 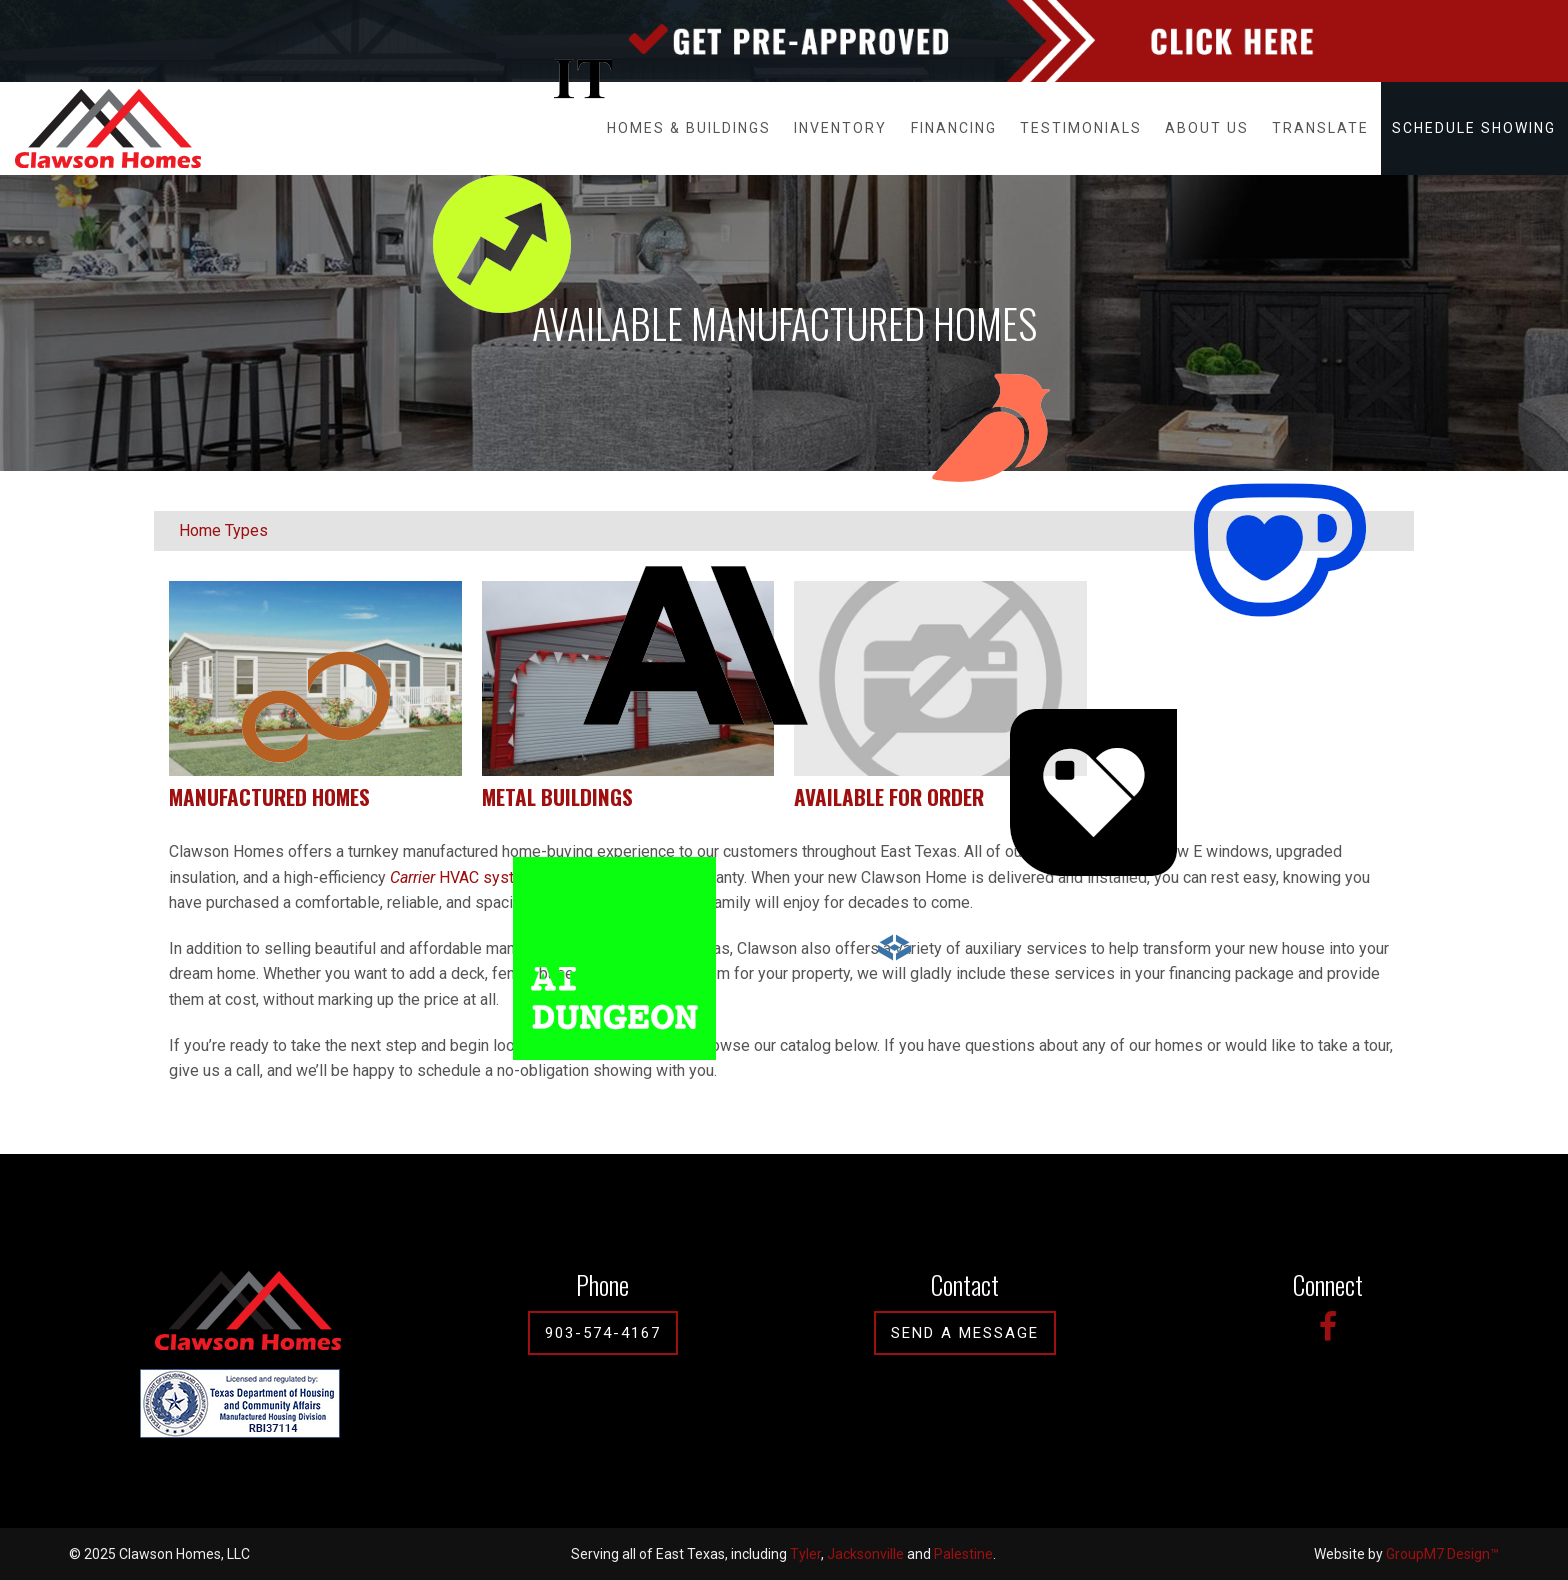 What do you see at coordinates (583, 79) in the screenshot?
I see `visit The Irish Times website` at bounding box center [583, 79].